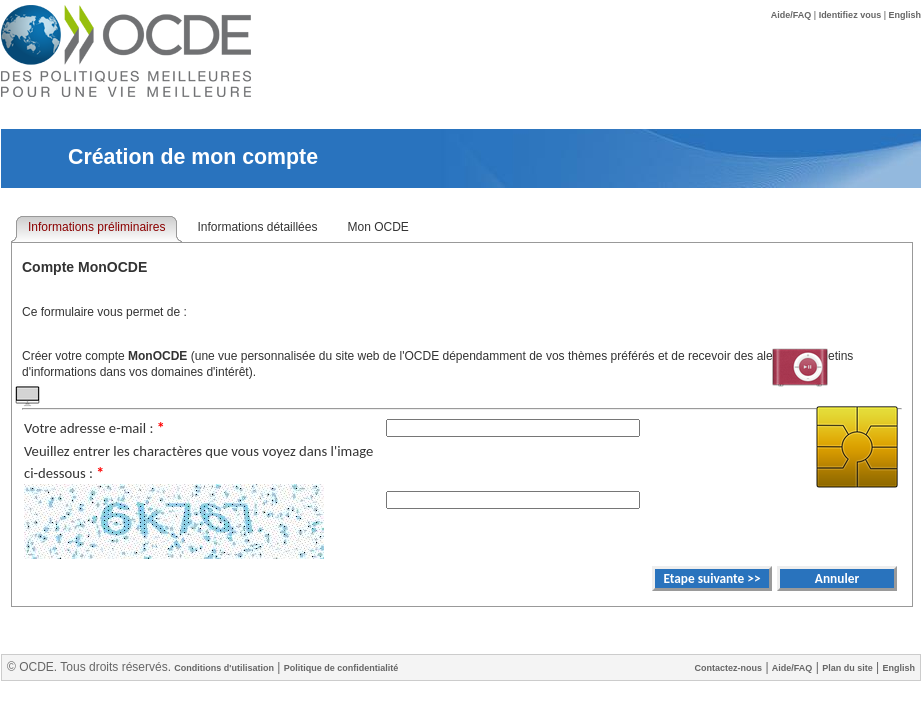  What do you see at coordinates (857, 447) in the screenshot?
I see `smart card or security token management` at bounding box center [857, 447].